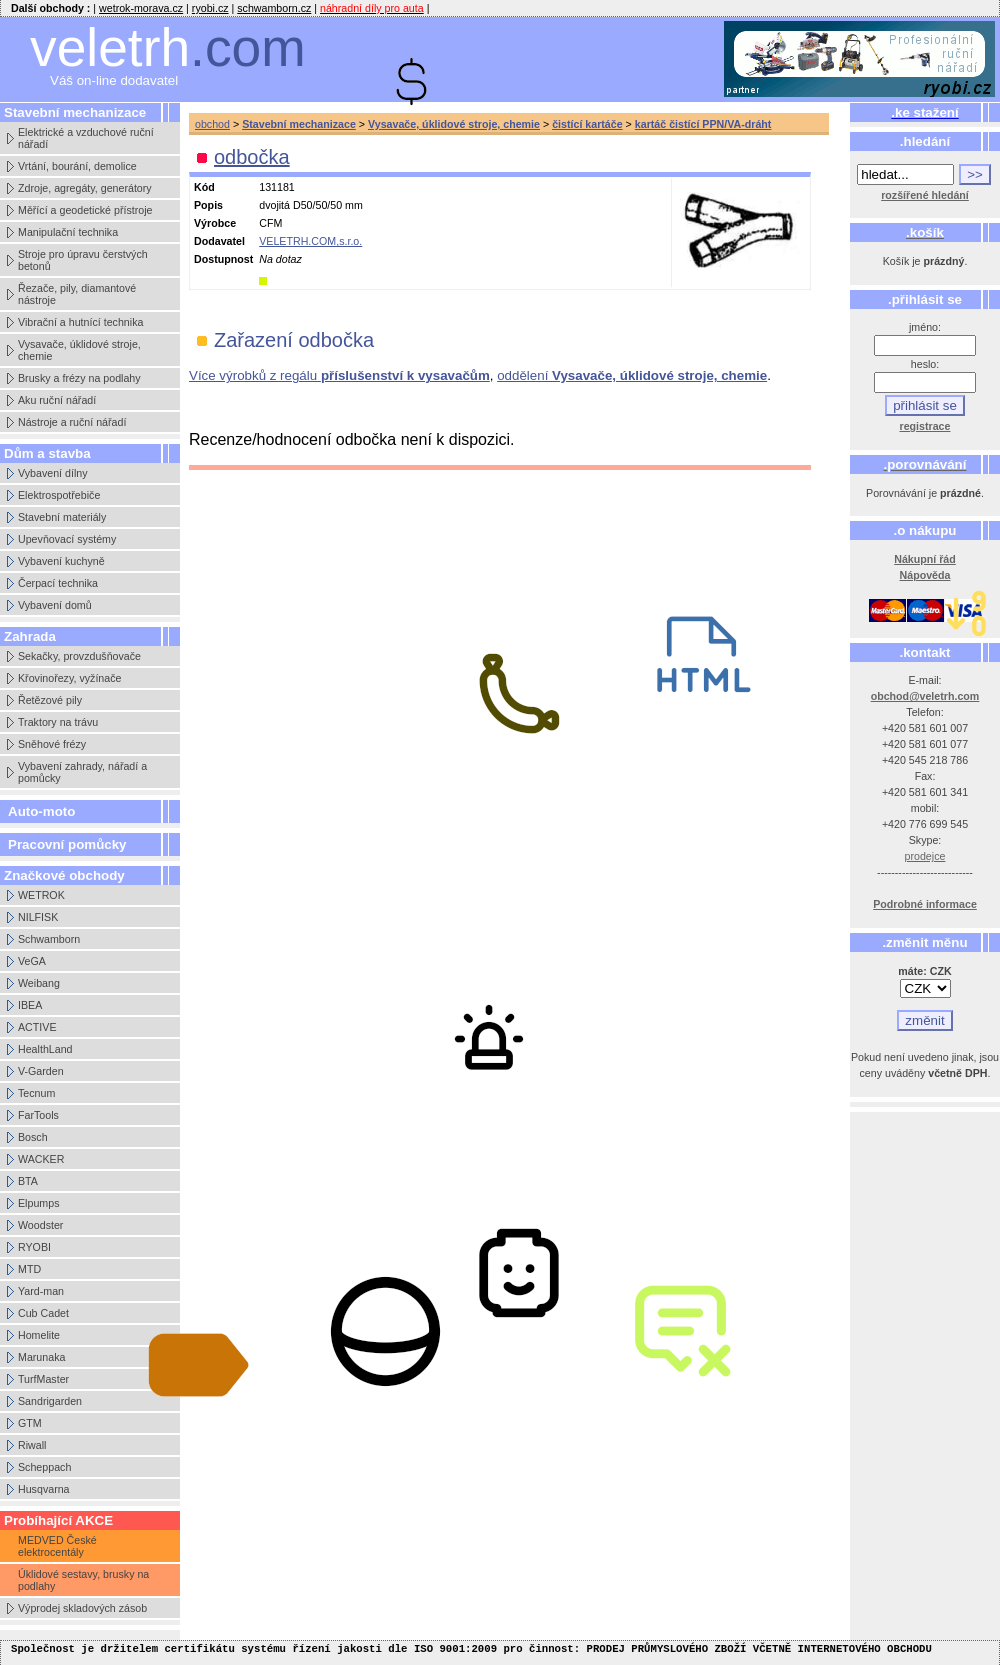 The height and width of the screenshot is (1665, 1000). Describe the element at coordinates (680, 1326) in the screenshot. I see `delete a message or conversation` at that location.